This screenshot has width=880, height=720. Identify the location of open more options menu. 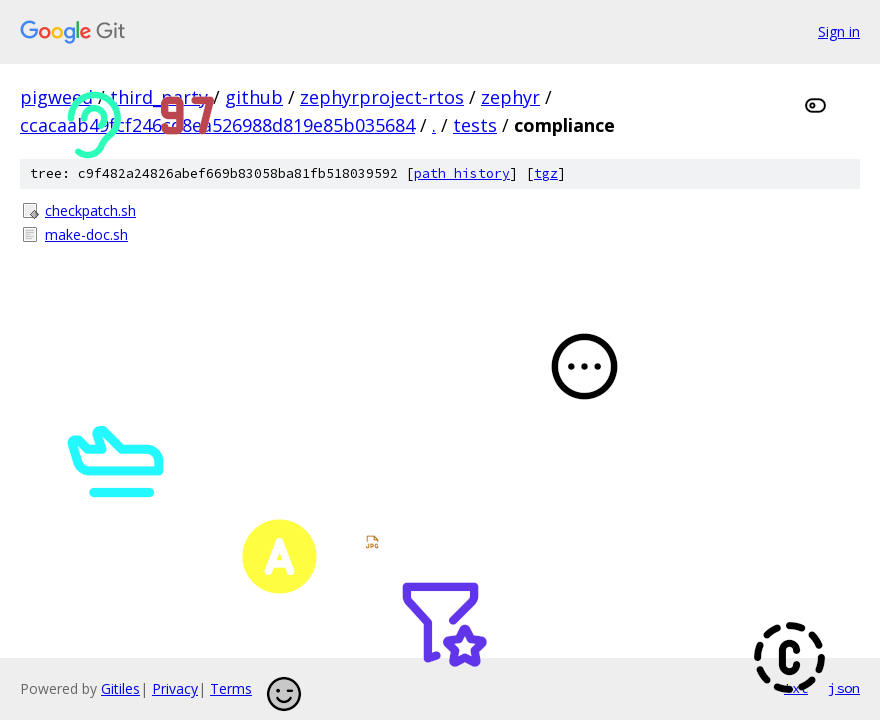
(584, 366).